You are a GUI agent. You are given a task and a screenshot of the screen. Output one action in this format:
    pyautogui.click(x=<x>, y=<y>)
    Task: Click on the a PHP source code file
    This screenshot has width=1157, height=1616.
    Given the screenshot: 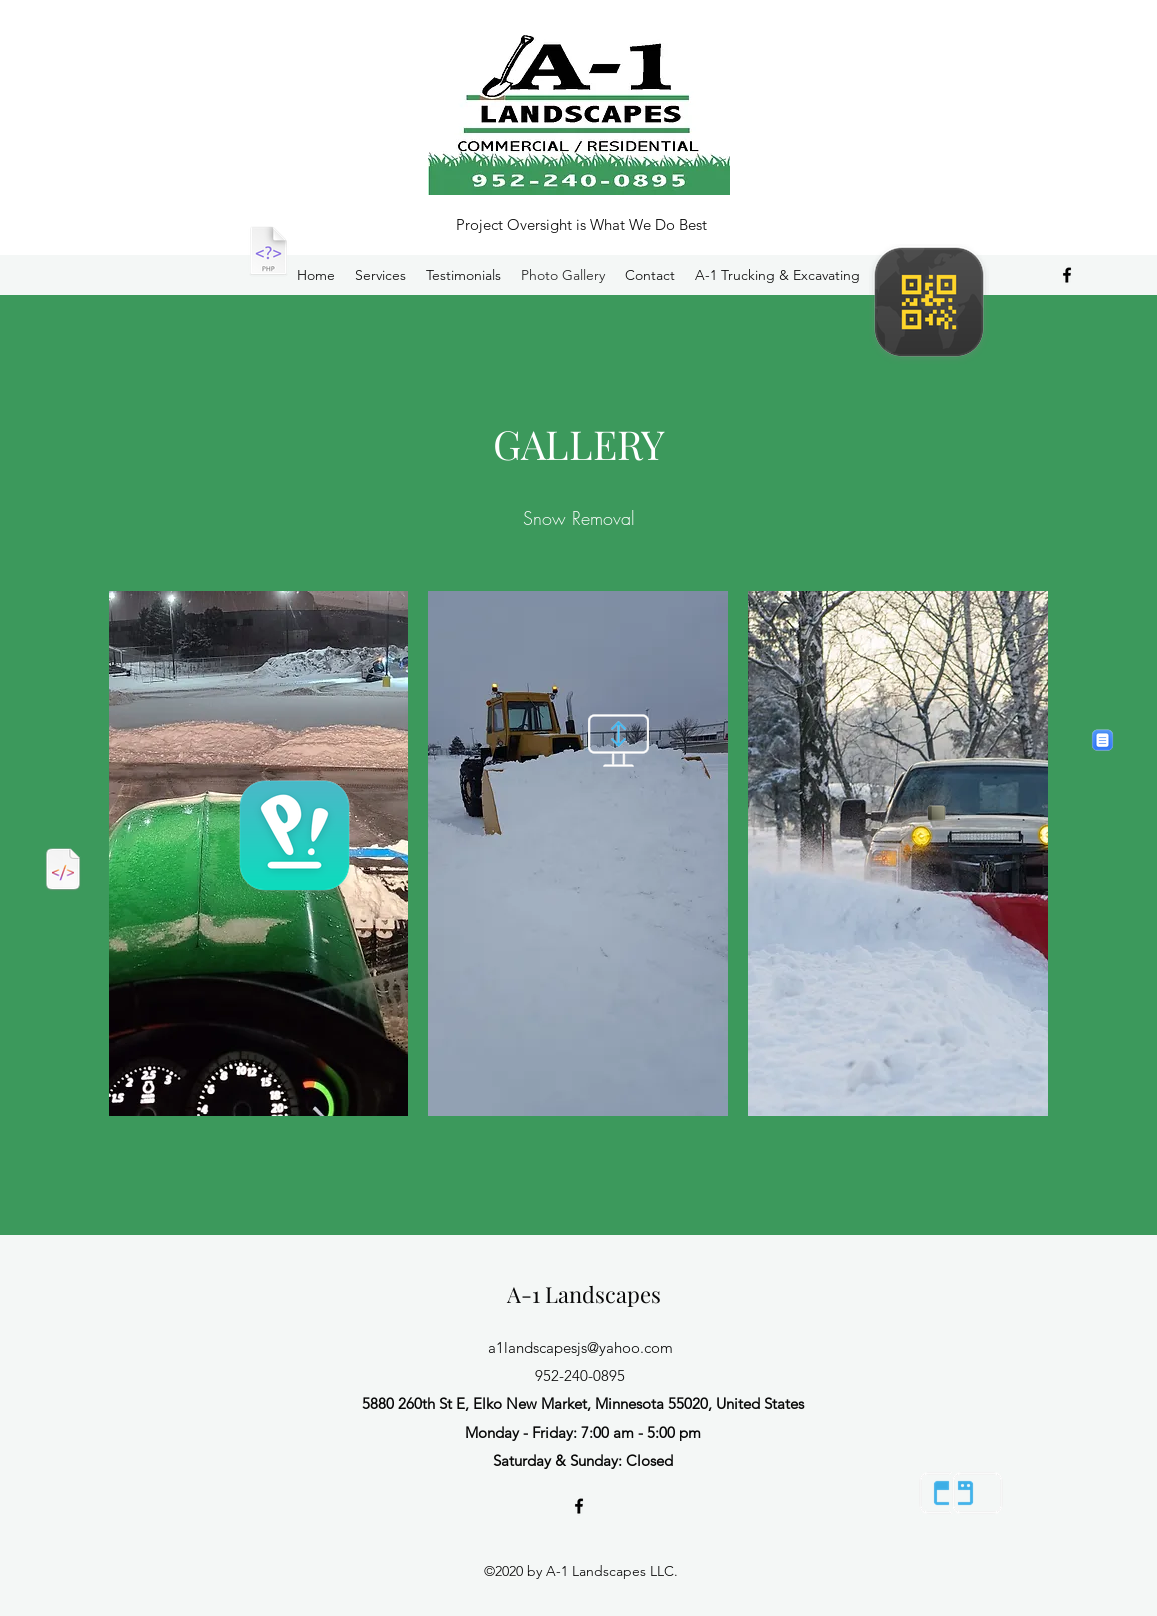 What is the action you would take?
    pyautogui.click(x=268, y=251)
    